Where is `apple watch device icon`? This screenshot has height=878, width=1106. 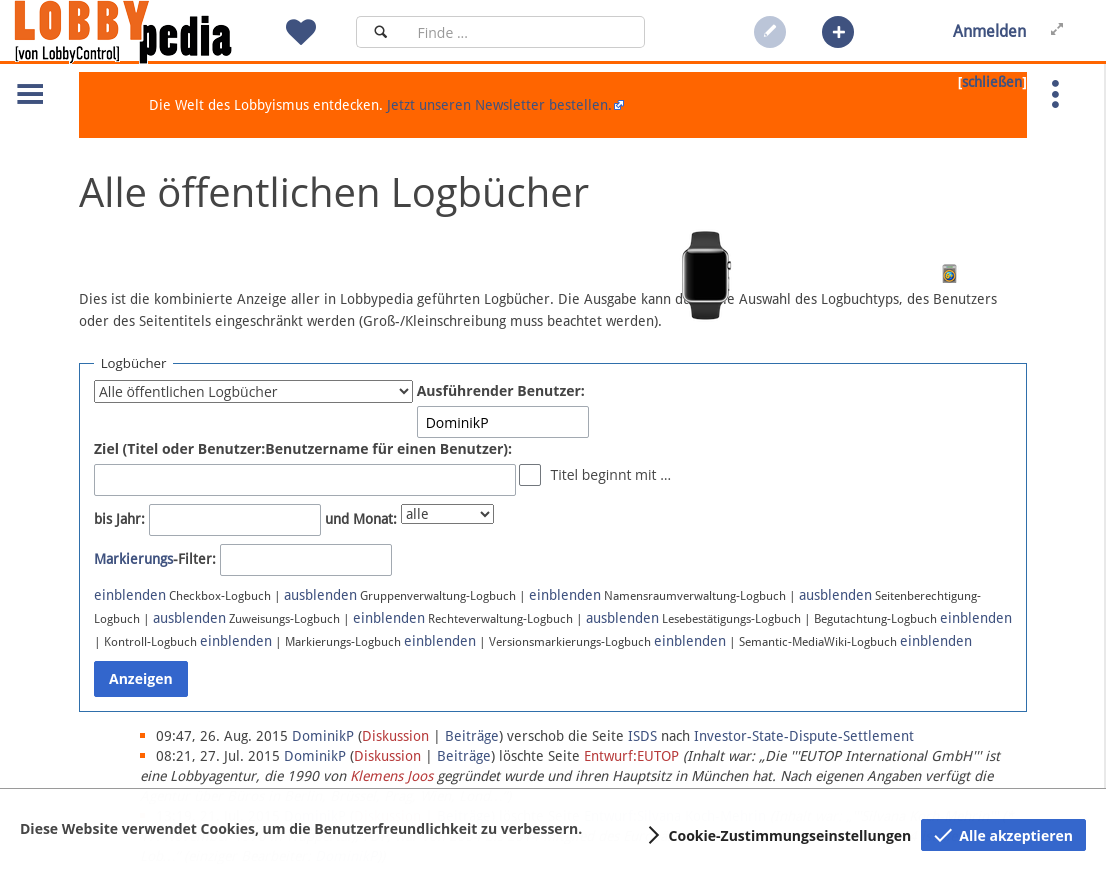
apple watch device icon is located at coordinates (705, 275).